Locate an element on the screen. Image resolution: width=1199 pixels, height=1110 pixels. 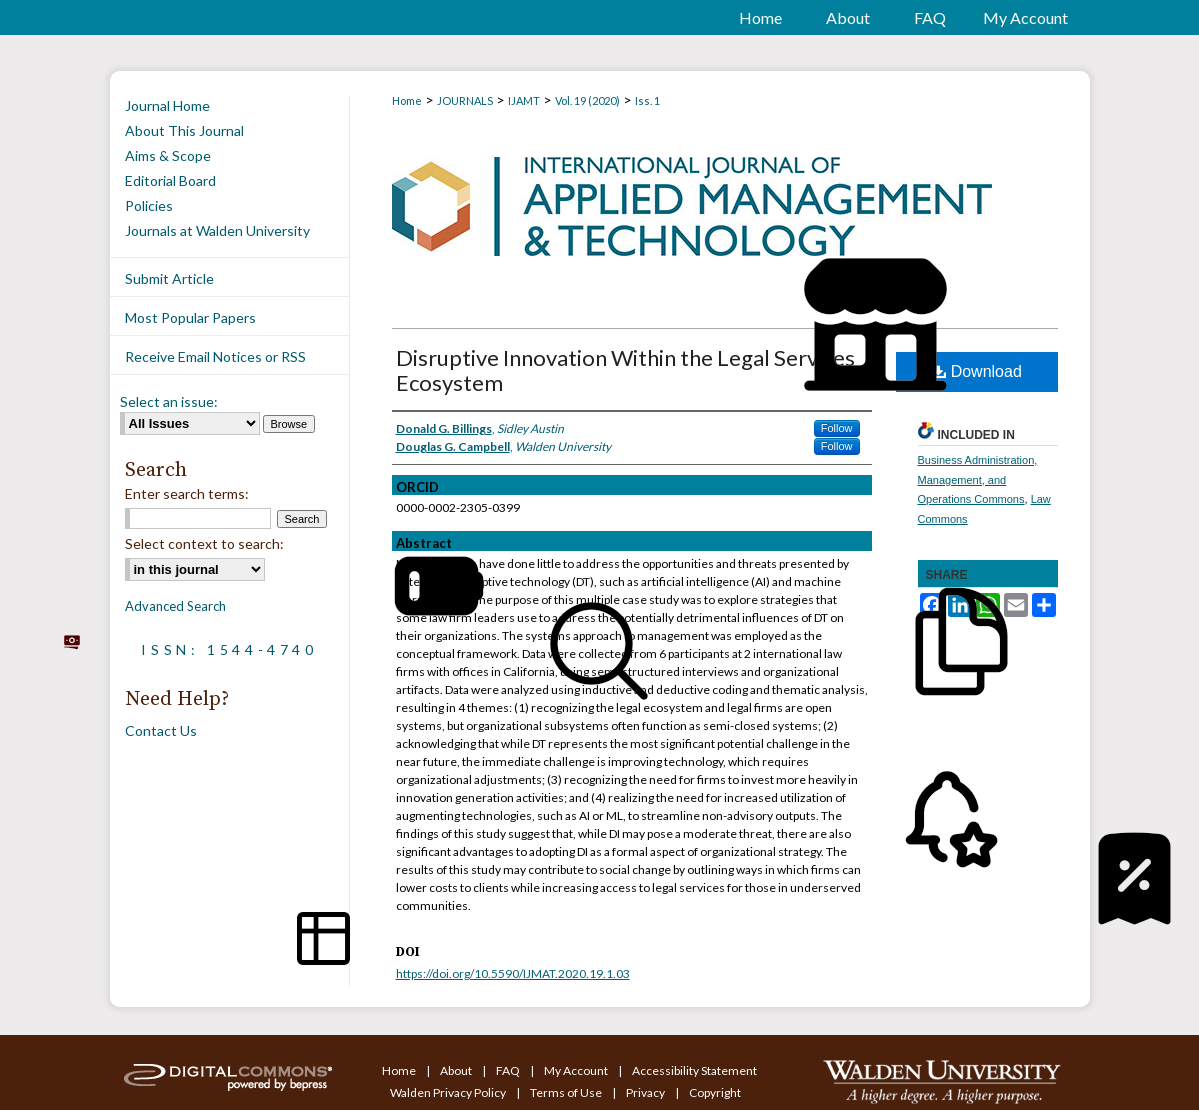
view data in table format is located at coordinates (323, 938).